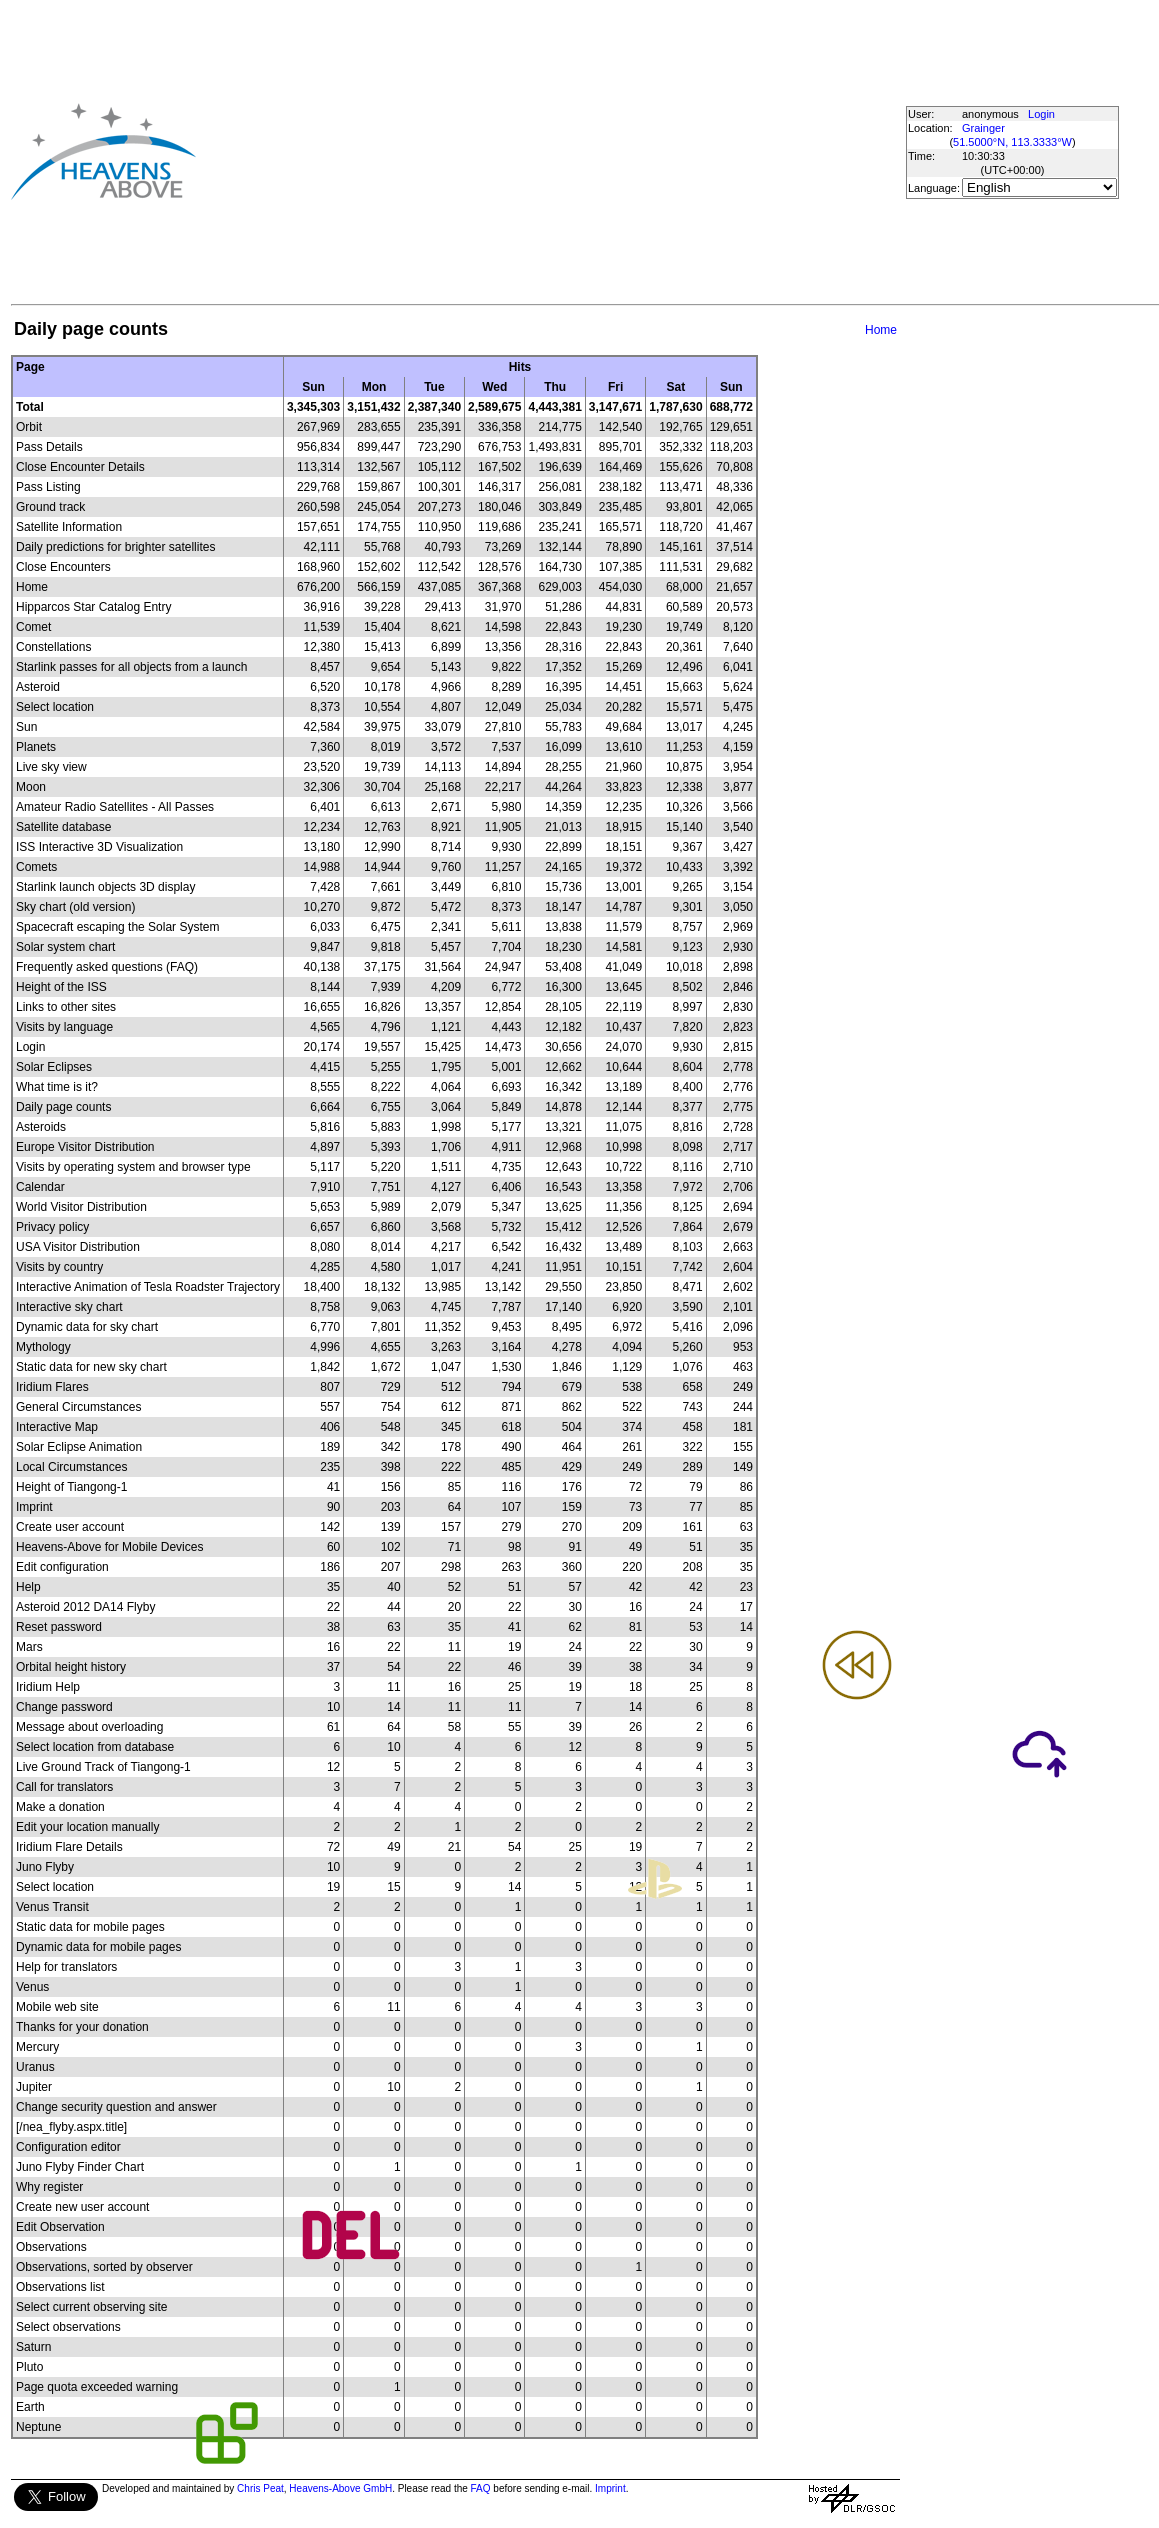  What do you see at coordinates (227, 2433) in the screenshot?
I see `access modular components or building blocks` at bounding box center [227, 2433].